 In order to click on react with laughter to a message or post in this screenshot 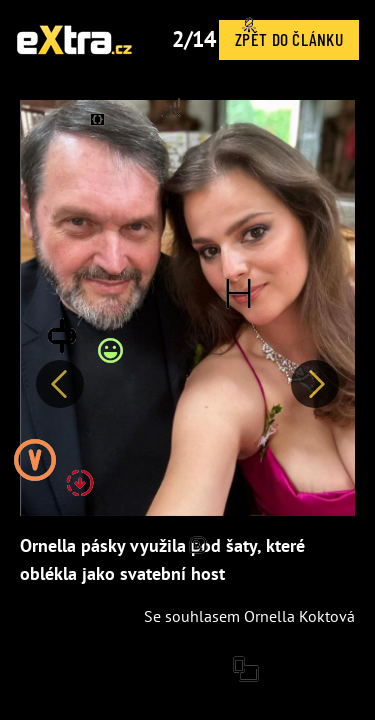, I will do `click(110, 350)`.